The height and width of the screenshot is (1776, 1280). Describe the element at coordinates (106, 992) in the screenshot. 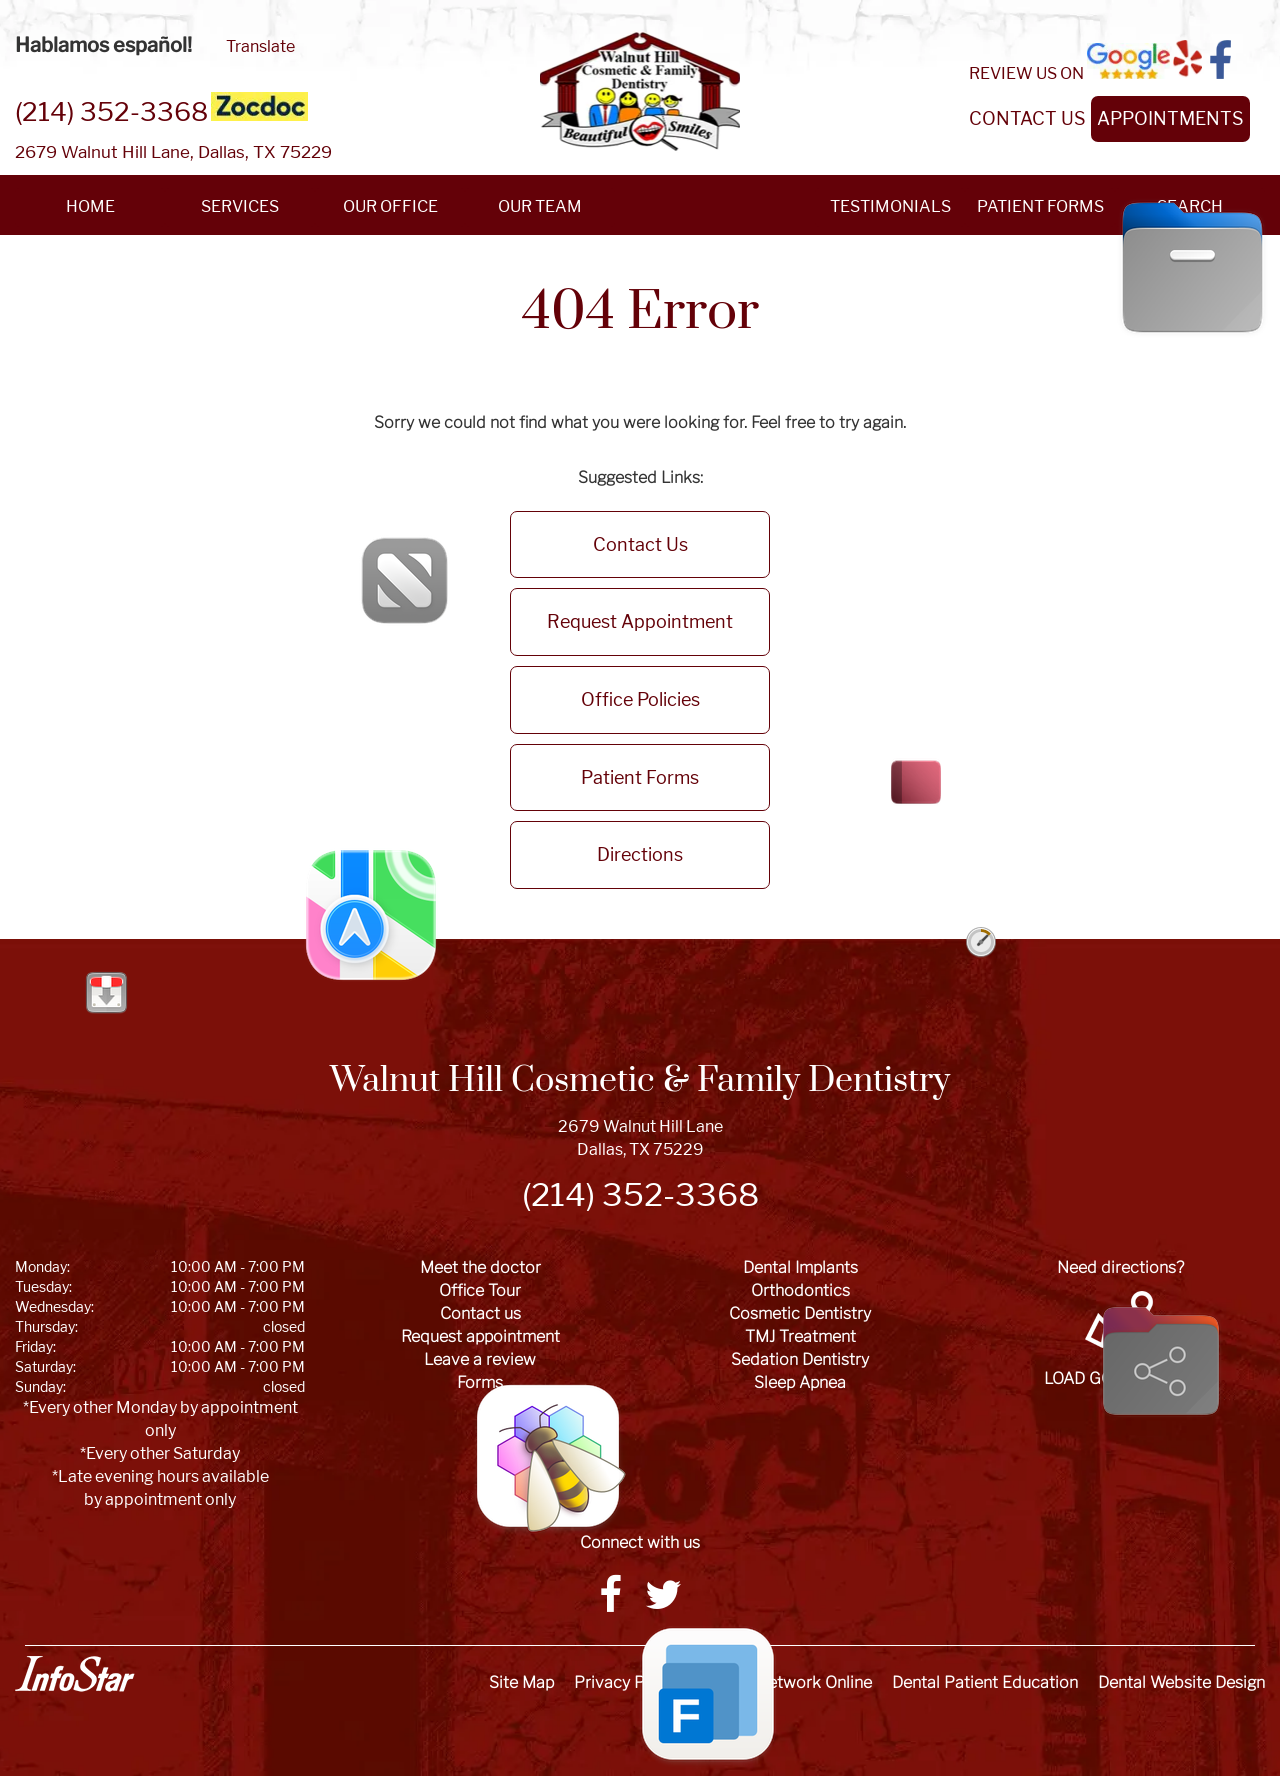

I see `open transmission bittorrent client` at that location.